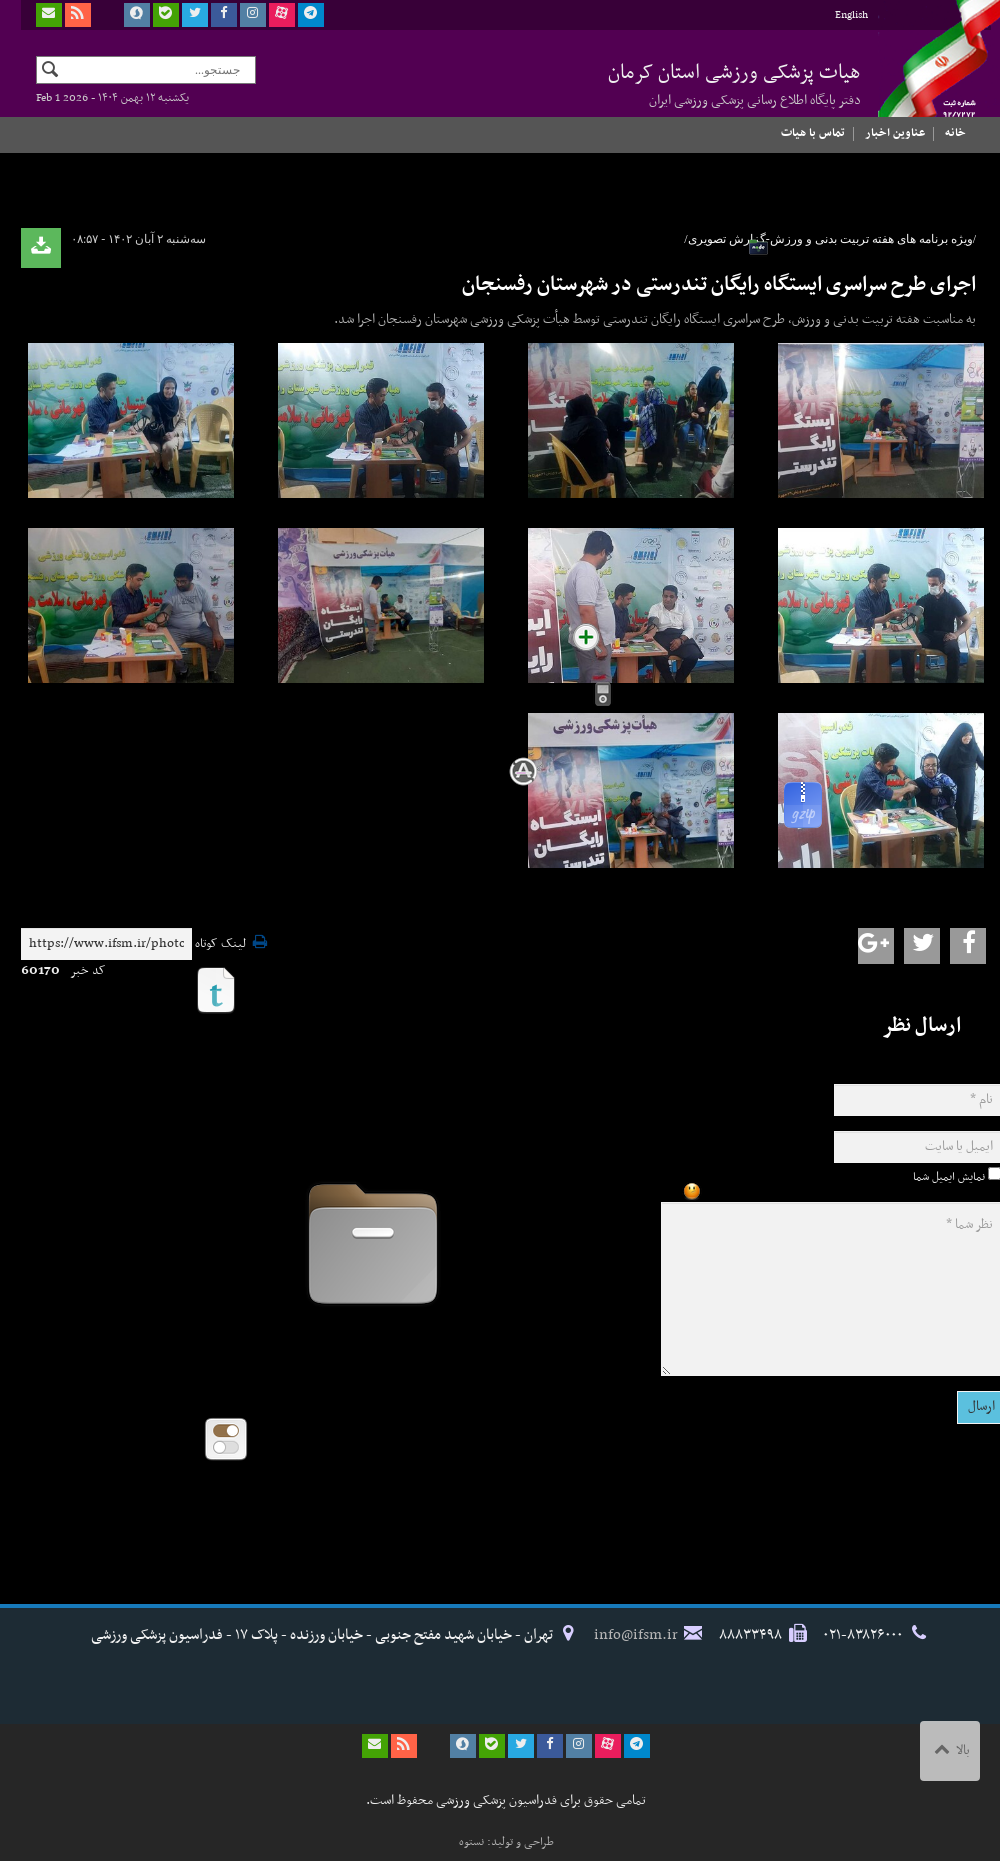  Describe the element at coordinates (226, 1439) in the screenshot. I see `open system settings or preferences` at that location.